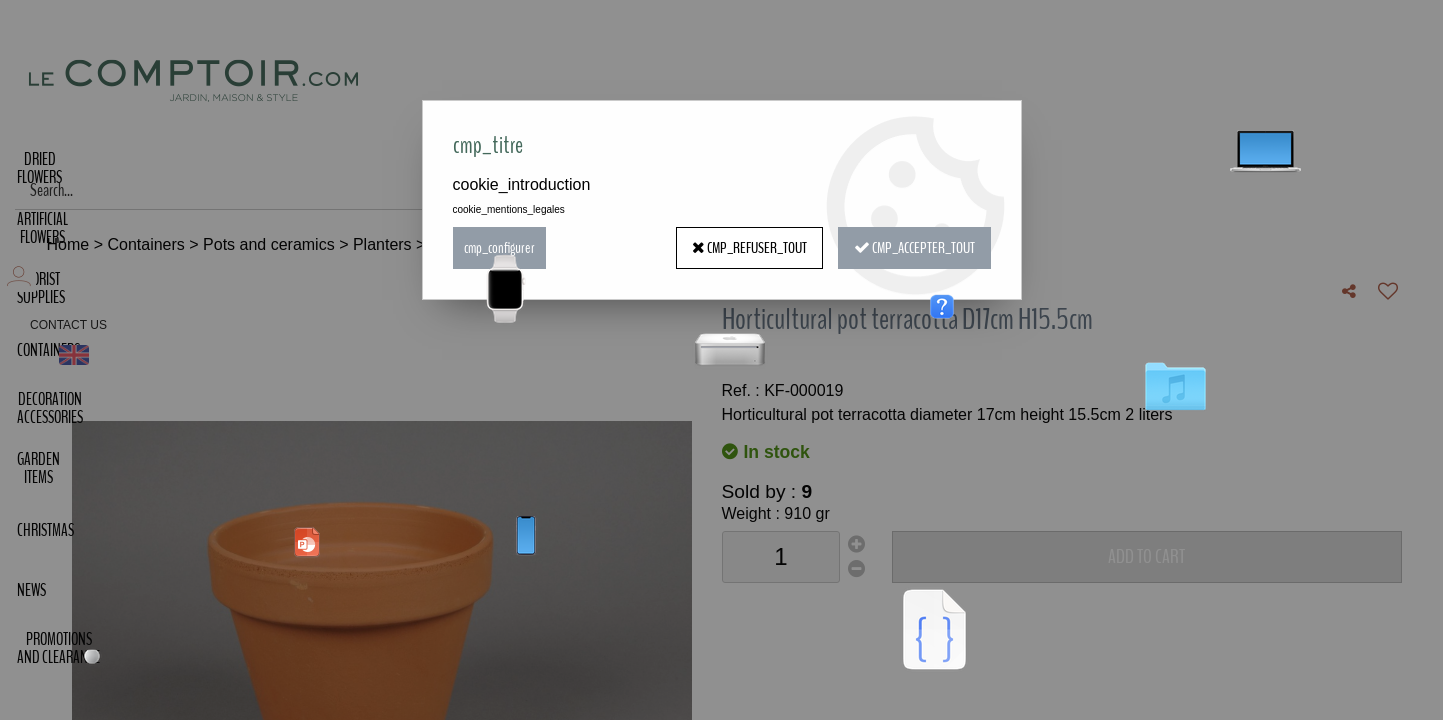 Image resolution: width=1443 pixels, height=720 pixels. I want to click on represents this macbook pro in system settings, so click(1265, 150).